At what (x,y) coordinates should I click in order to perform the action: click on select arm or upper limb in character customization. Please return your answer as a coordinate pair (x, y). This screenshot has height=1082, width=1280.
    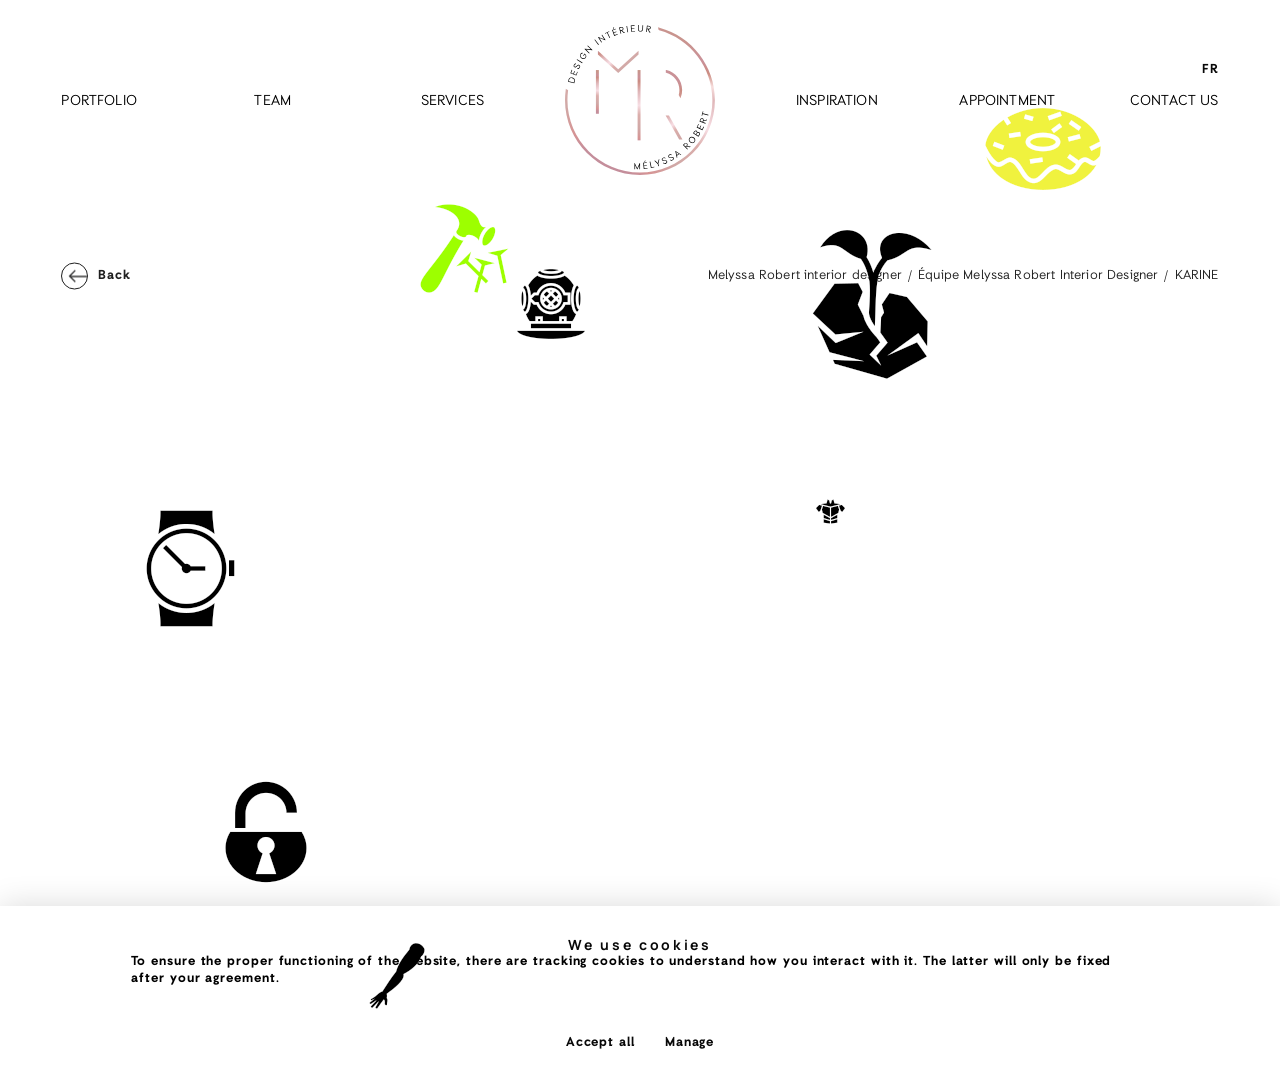
    Looking at the image, I should click on (397, 976).